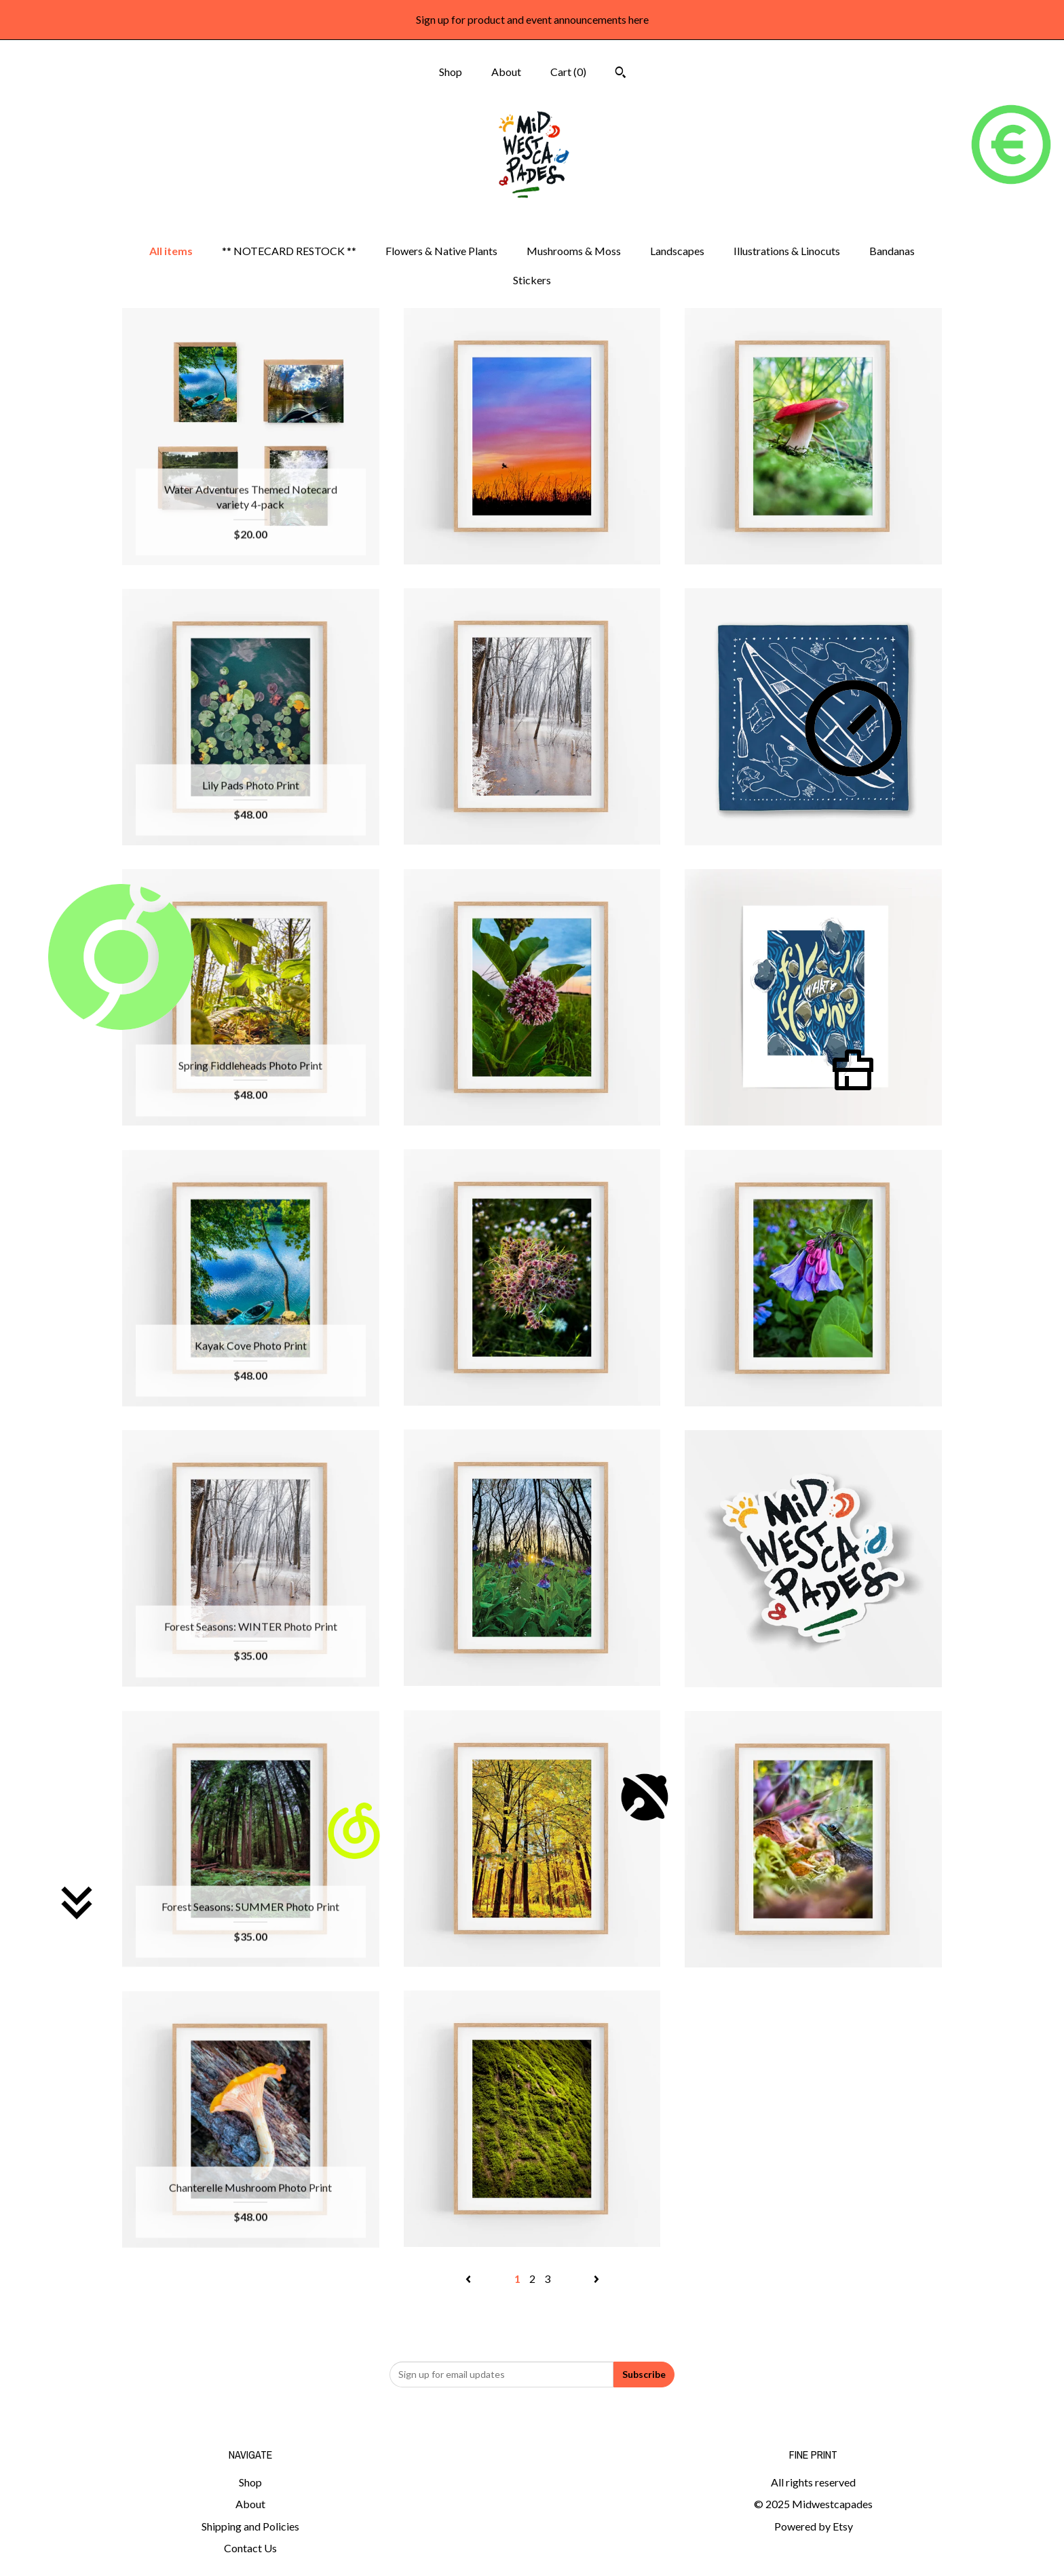  What do you see at coordinates (77, 1902) in the screenshot?
I see `scroll down to see more content` at bounding box center [77, 1902].